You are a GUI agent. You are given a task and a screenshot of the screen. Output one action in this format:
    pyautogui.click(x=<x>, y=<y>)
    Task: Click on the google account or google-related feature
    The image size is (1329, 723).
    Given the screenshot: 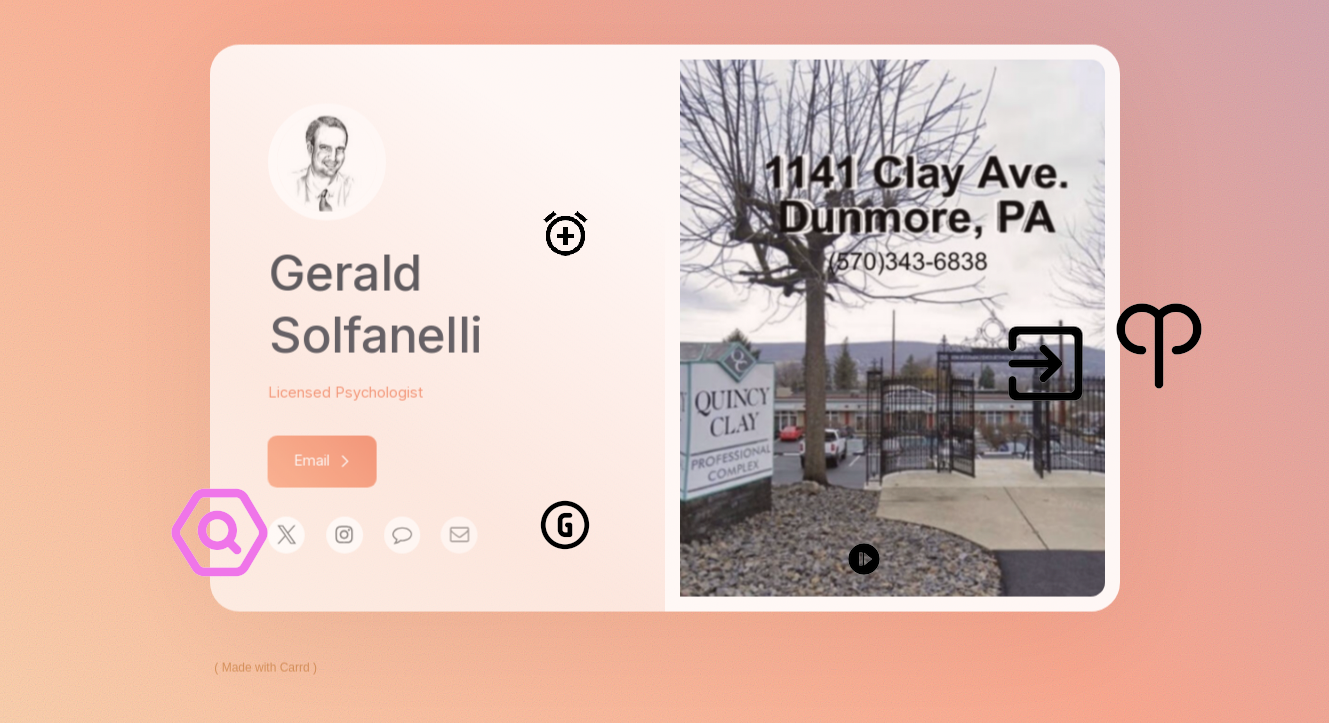 What is the action you would take?
    pyautogui.click(x=565, y=525)
    